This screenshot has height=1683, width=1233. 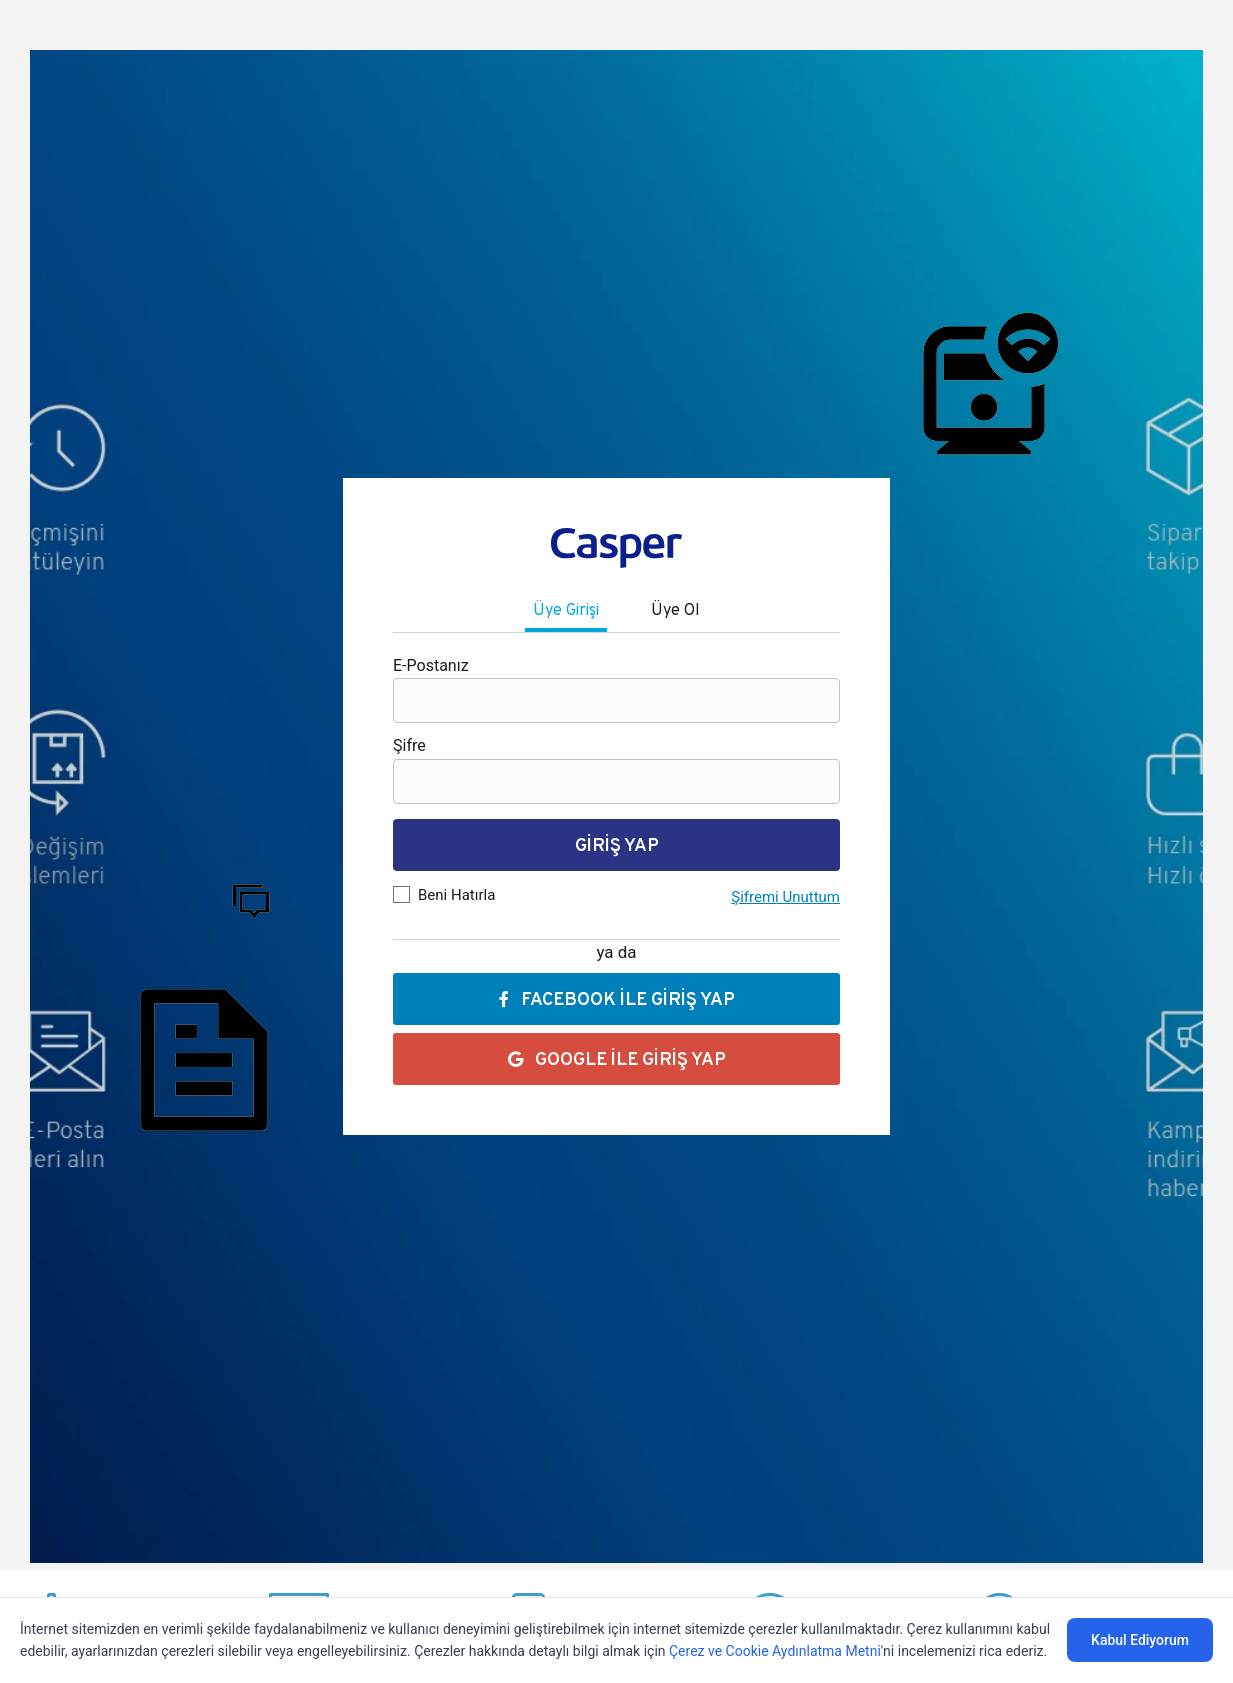 What do you see at coordinates (984, 387) in the screenshot?
I see `connect to onboard train wifi` at bounding box center [984, 387].